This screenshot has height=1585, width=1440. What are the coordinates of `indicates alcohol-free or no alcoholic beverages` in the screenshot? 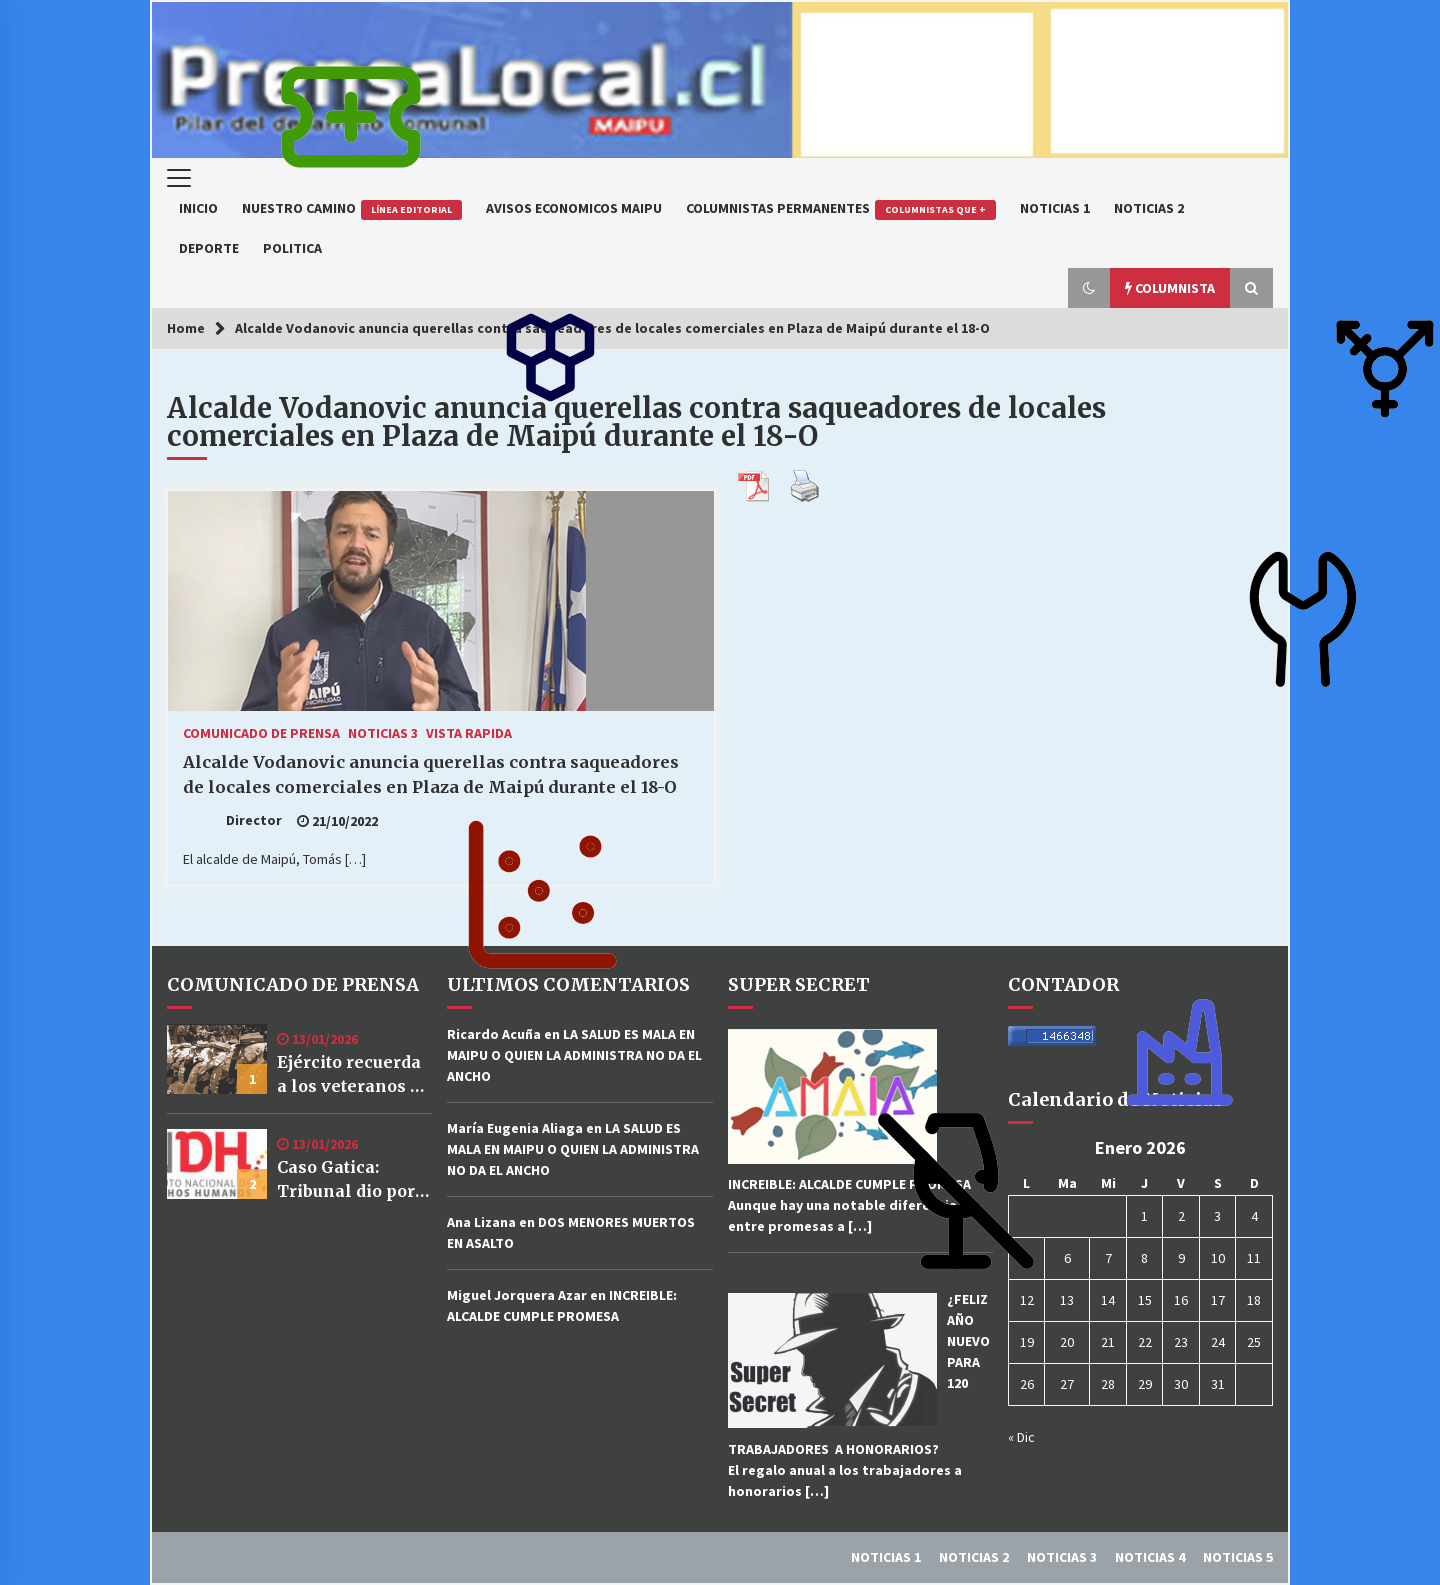 It's located at (956, 1191).